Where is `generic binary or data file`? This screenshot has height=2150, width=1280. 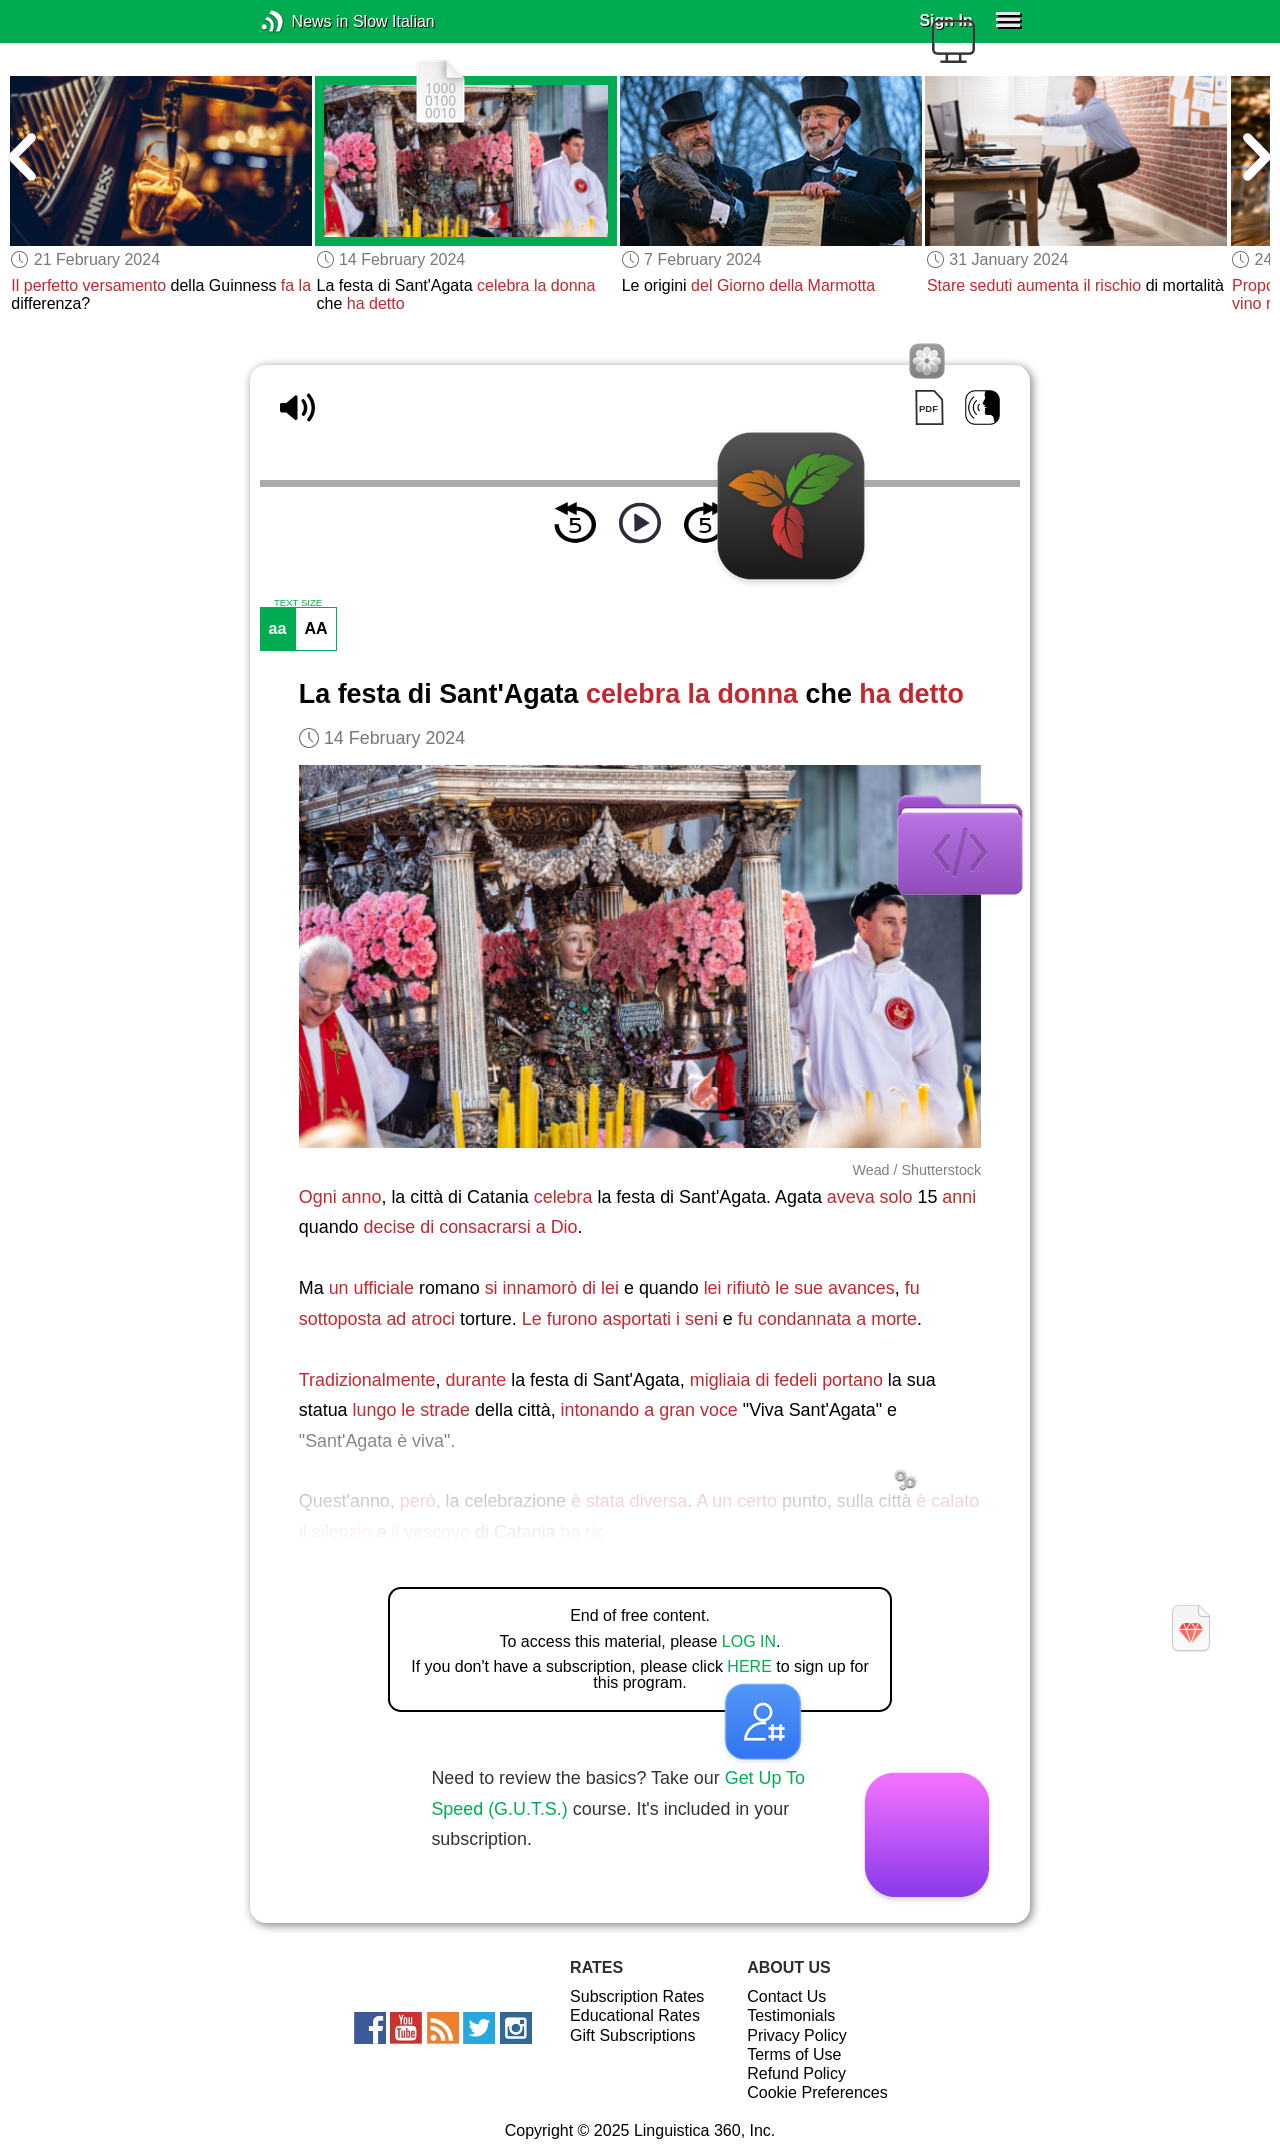
generic binary or data file is located at coordinates (440, 92).